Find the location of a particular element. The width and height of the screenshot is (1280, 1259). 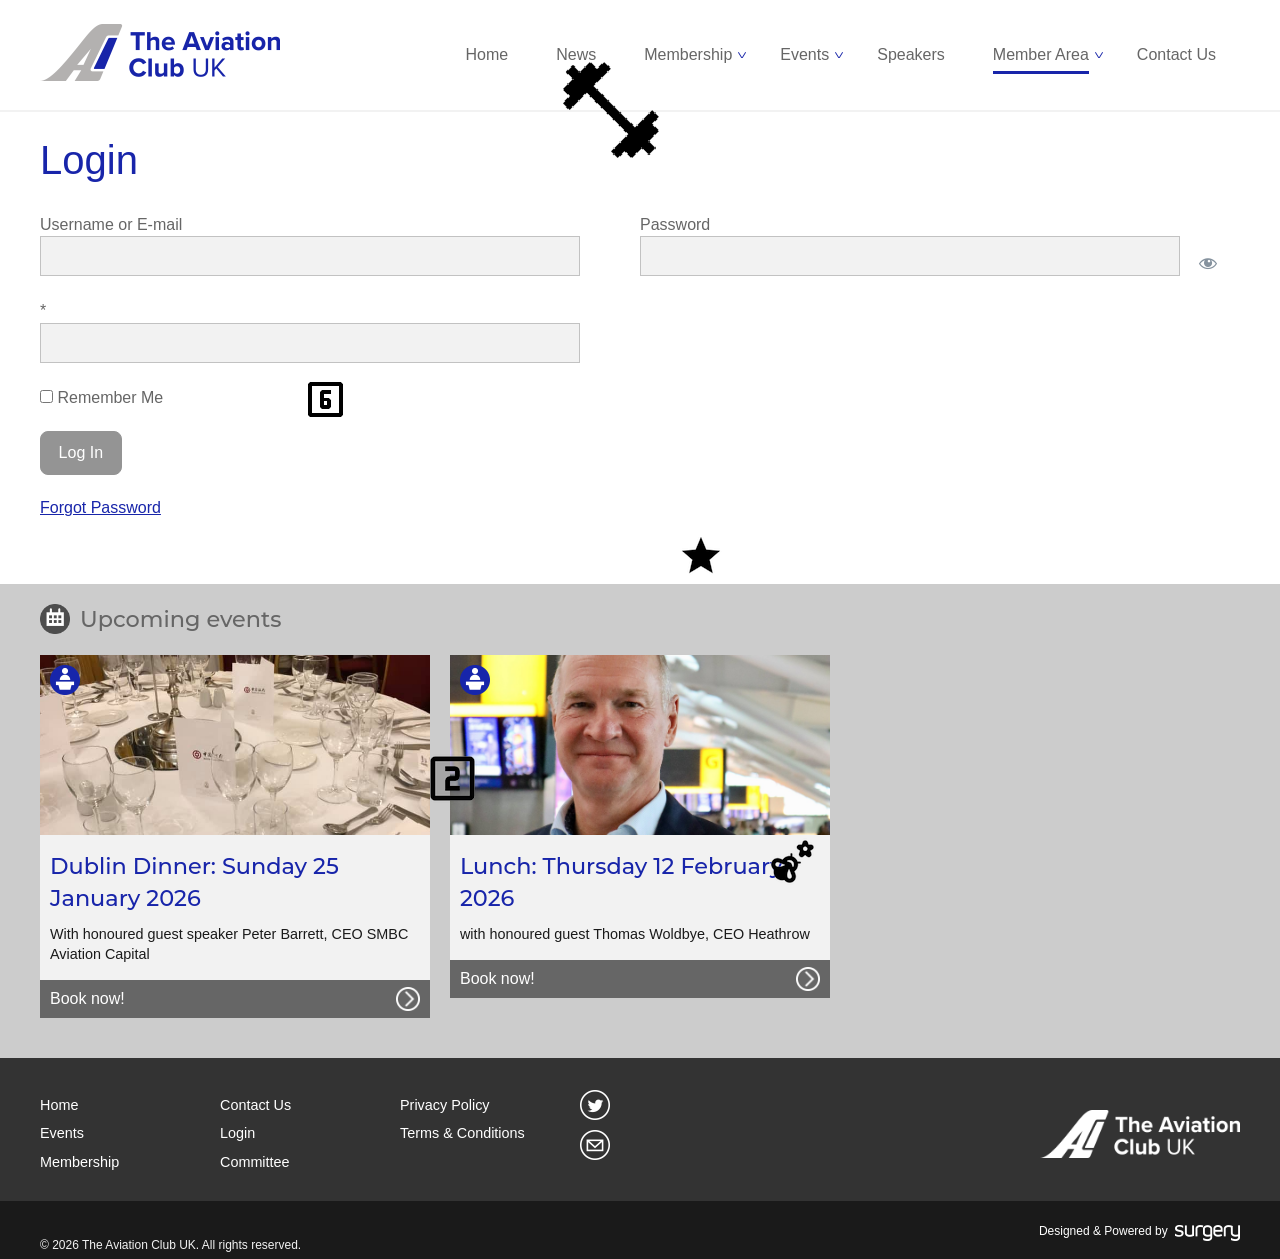

add item to favorites is located at coordinates (701, 556).